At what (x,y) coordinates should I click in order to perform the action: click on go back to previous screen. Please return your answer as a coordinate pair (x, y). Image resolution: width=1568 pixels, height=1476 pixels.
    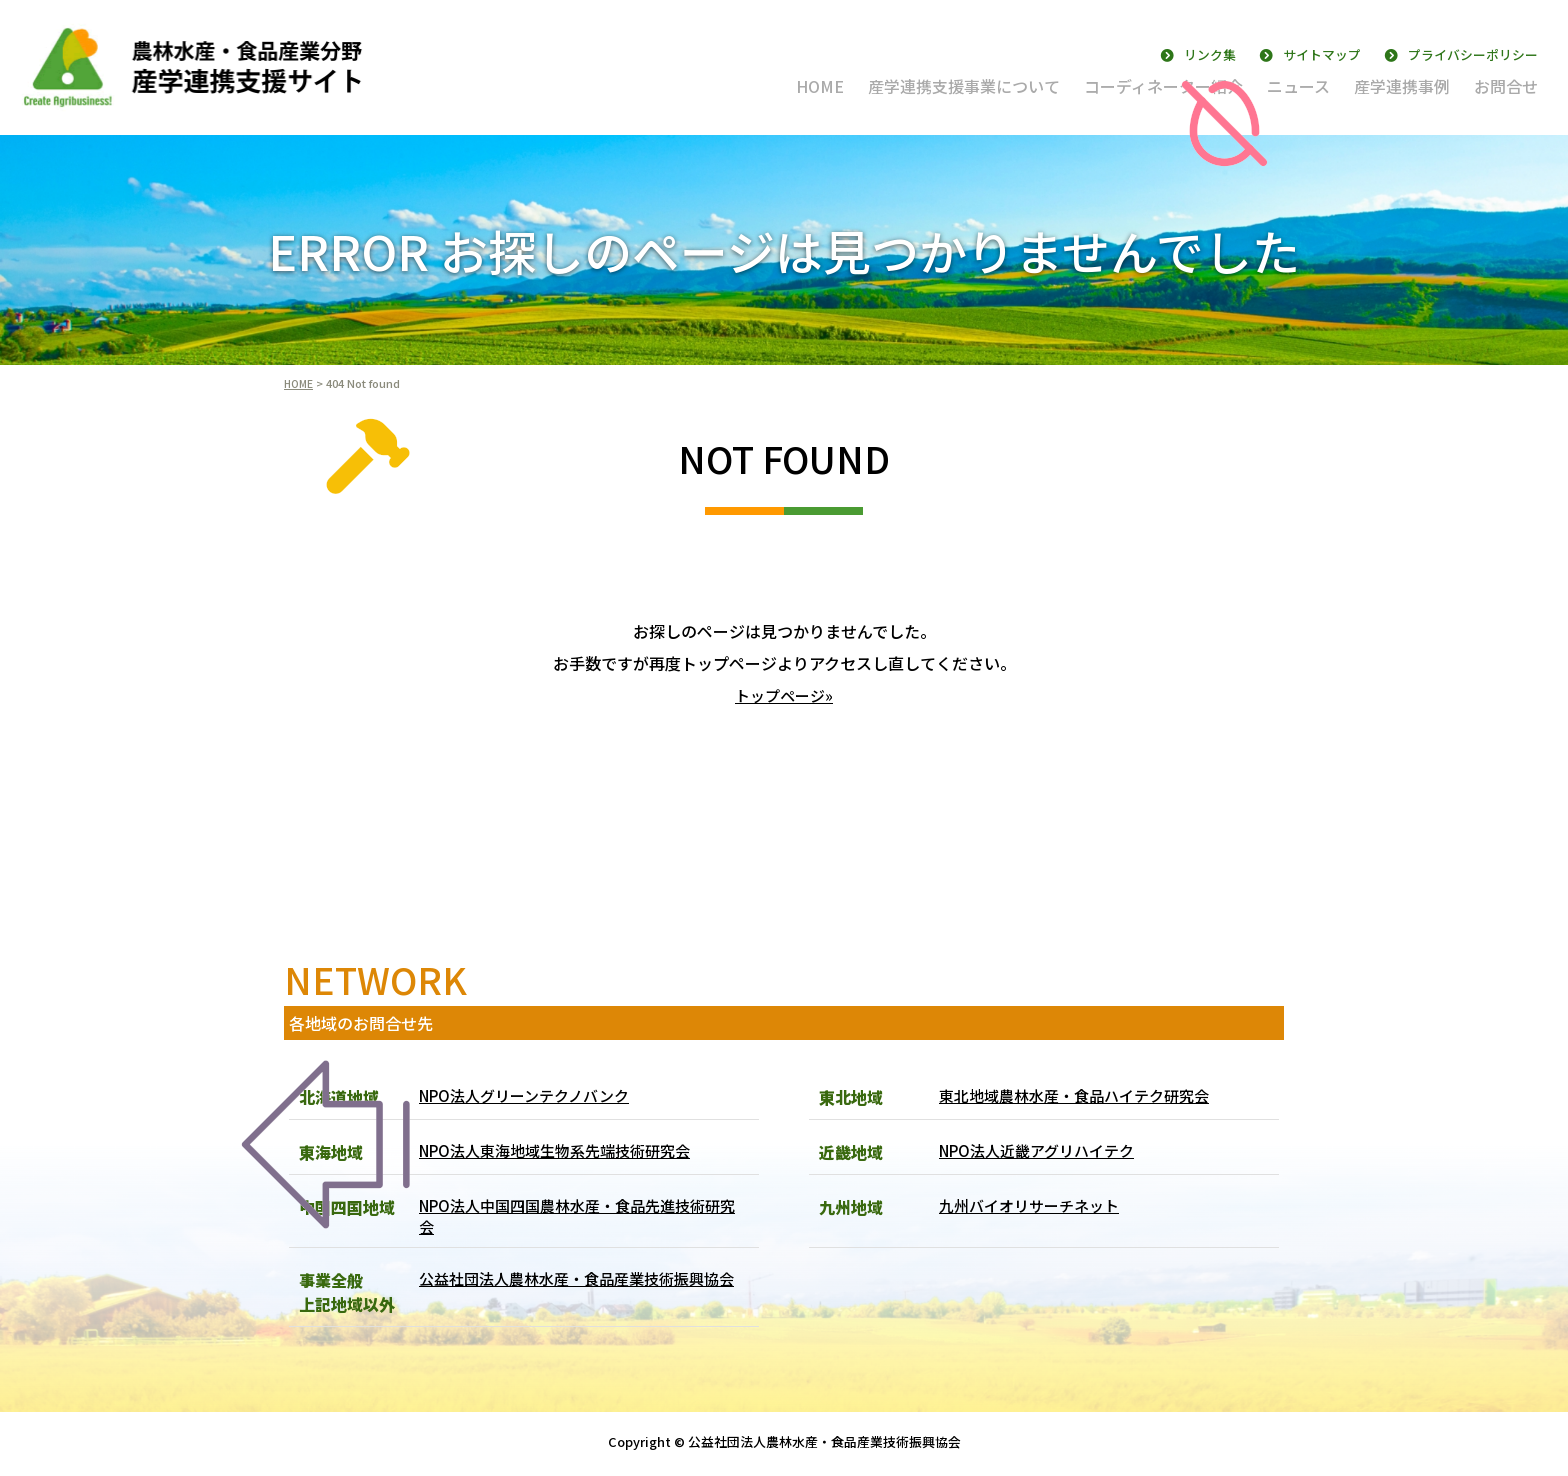
    Looking at the image, I should click on (332, 1144).